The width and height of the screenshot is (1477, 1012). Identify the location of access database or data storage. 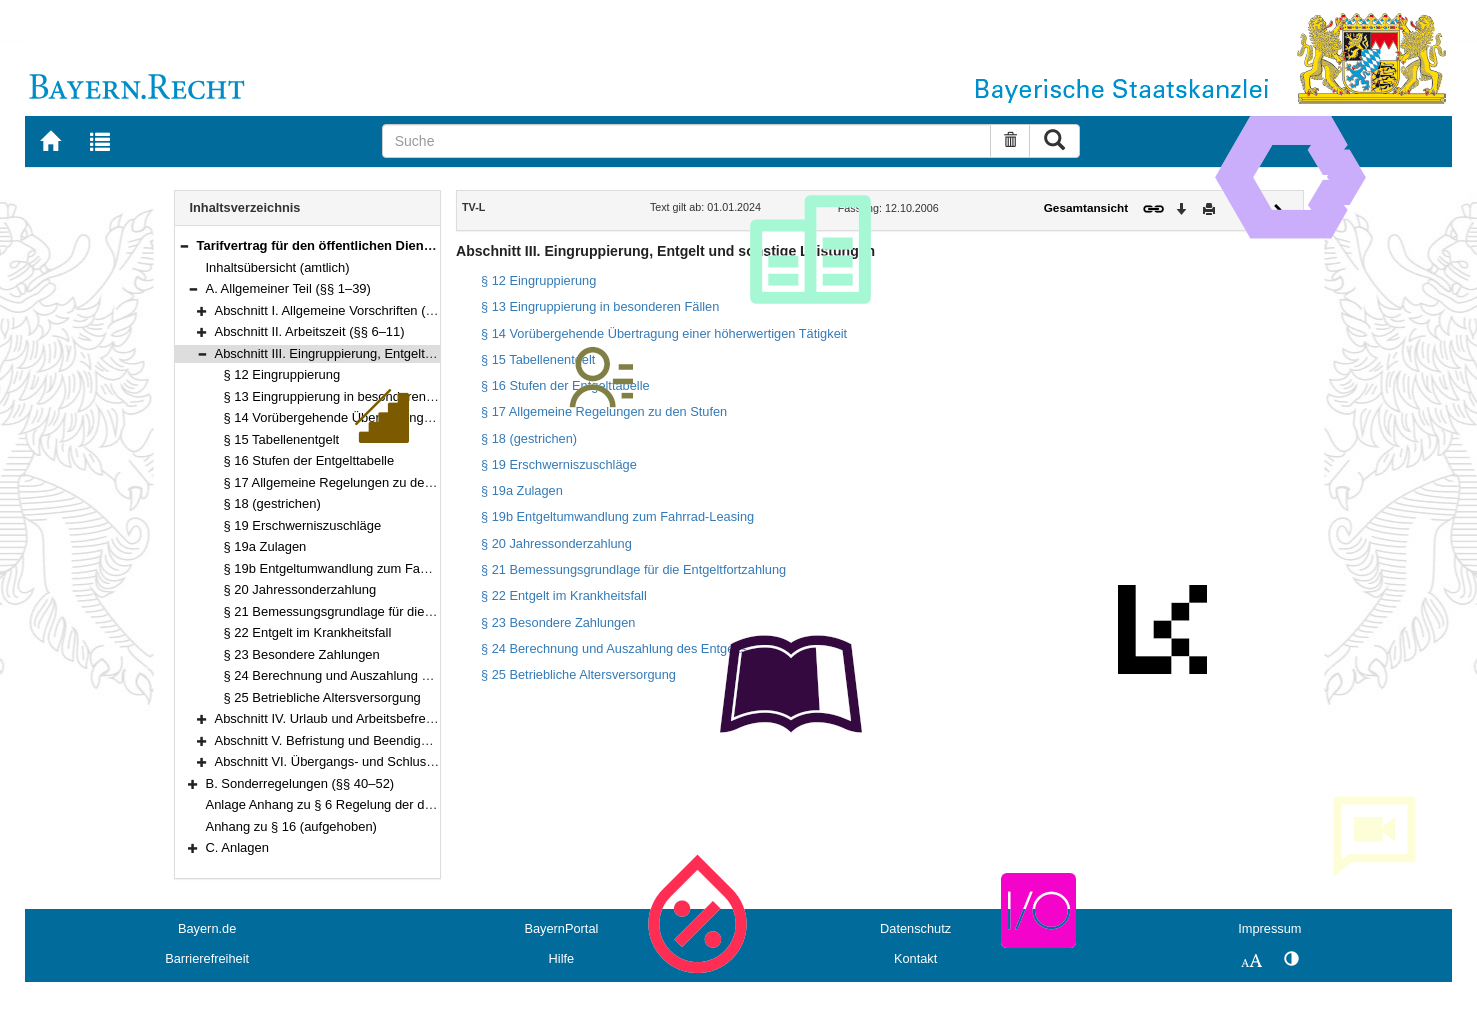
(810, 249).